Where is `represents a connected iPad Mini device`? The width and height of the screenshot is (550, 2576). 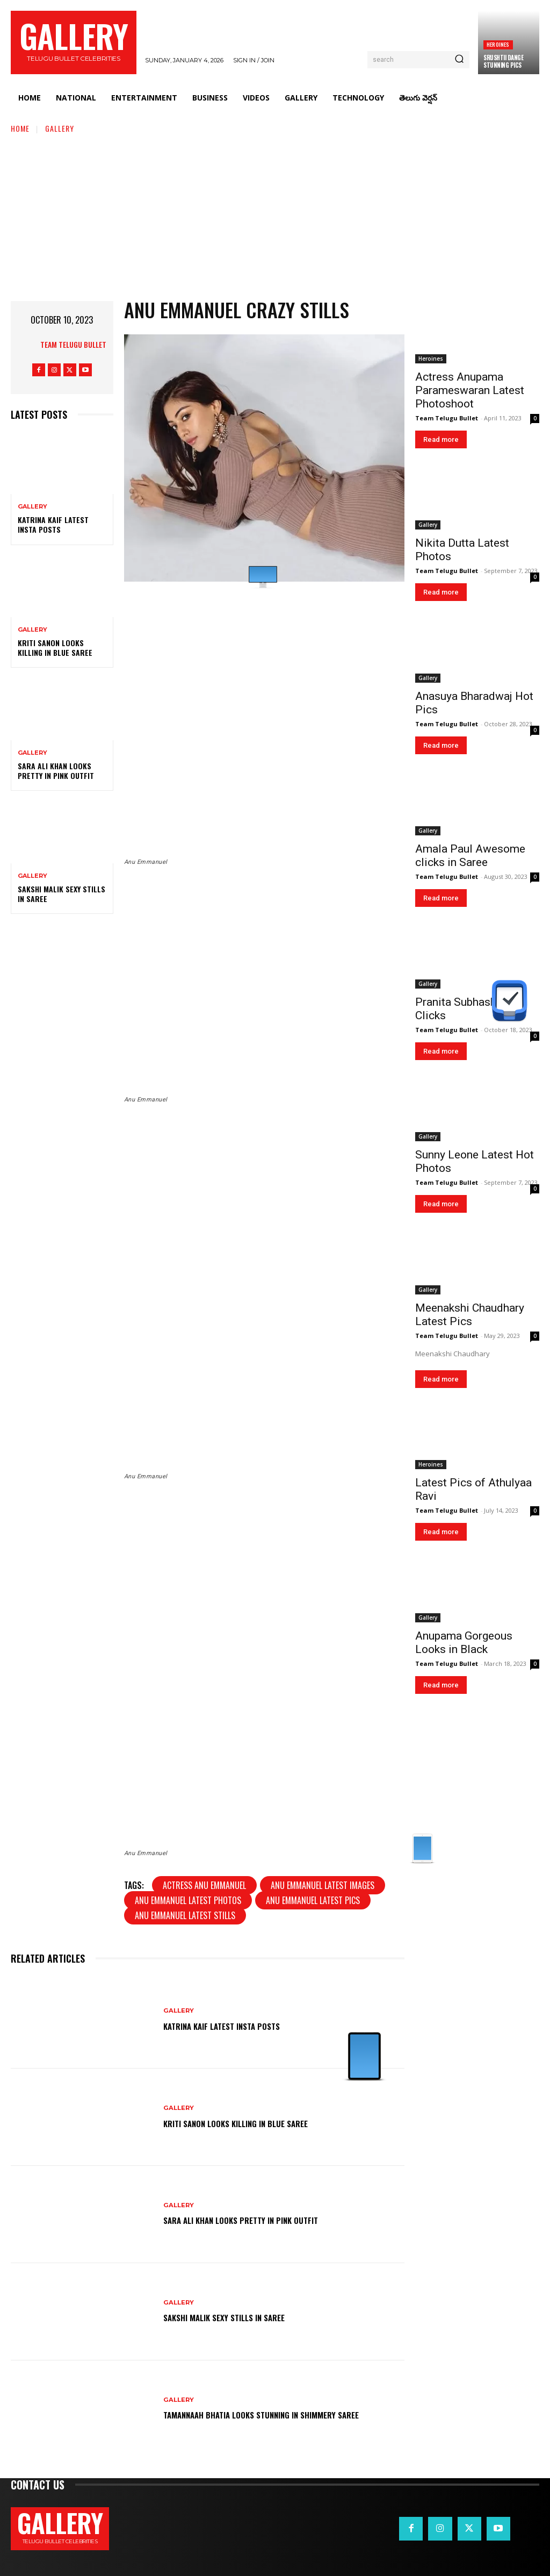 represents a connected iPad Mini device is located at coordinates (364, 2051).